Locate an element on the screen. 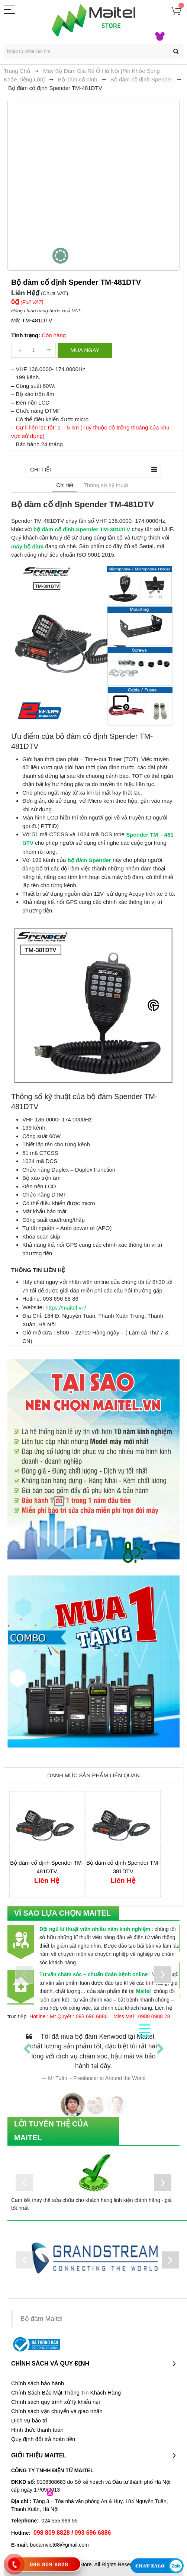  browse bakery or bread products is located at coordinates (59, 1501).